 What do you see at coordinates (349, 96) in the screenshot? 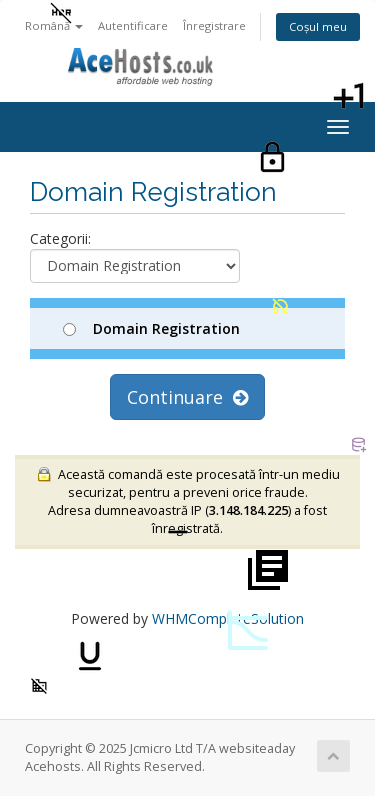
I see `add one to a count or quantity` at bounding box center [349, 96].